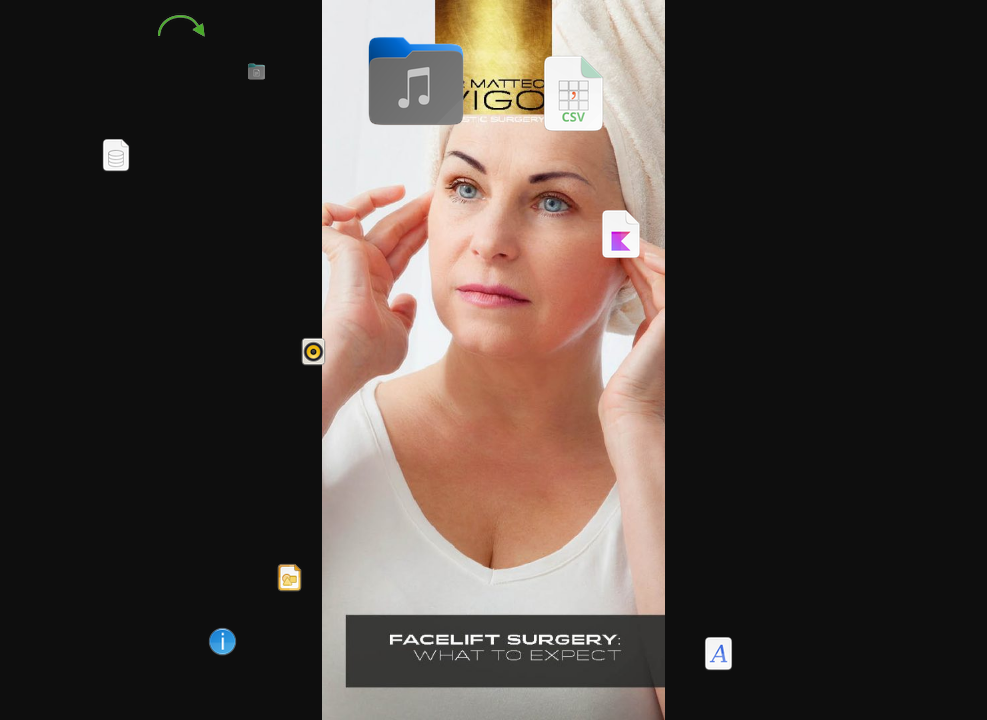 The image size is (987, 720). I want to click on a kotlin source code file, so click(621, 234).